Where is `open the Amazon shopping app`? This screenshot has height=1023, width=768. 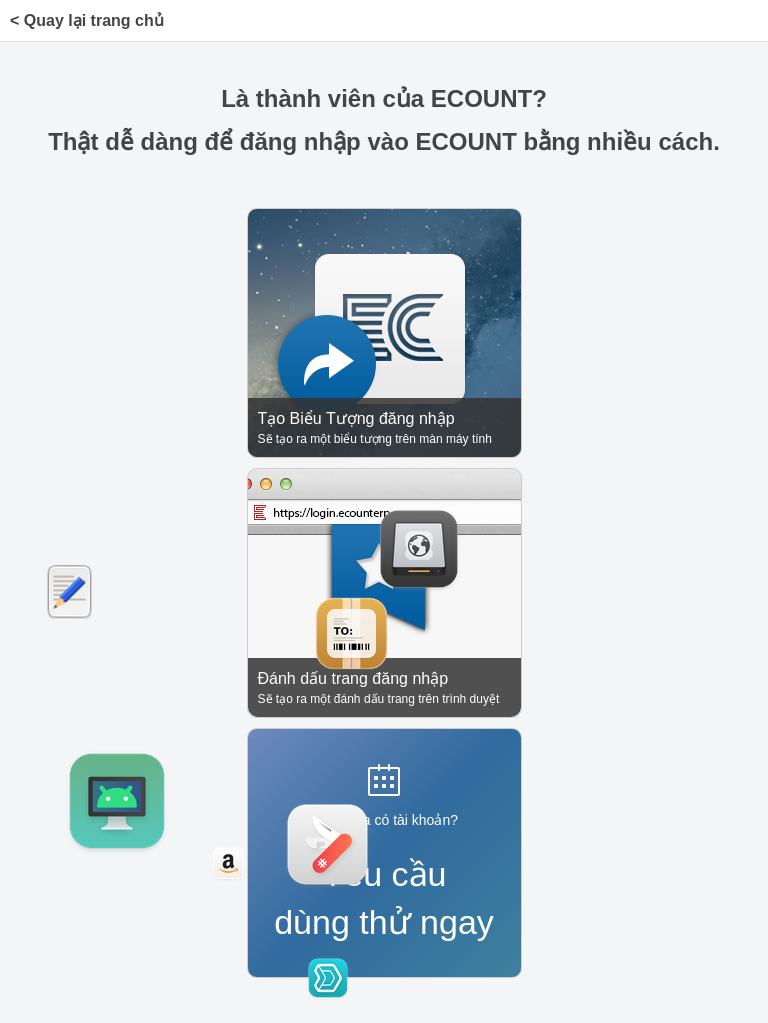 open the Amazon shopping app is located at coordinates (228, 863).